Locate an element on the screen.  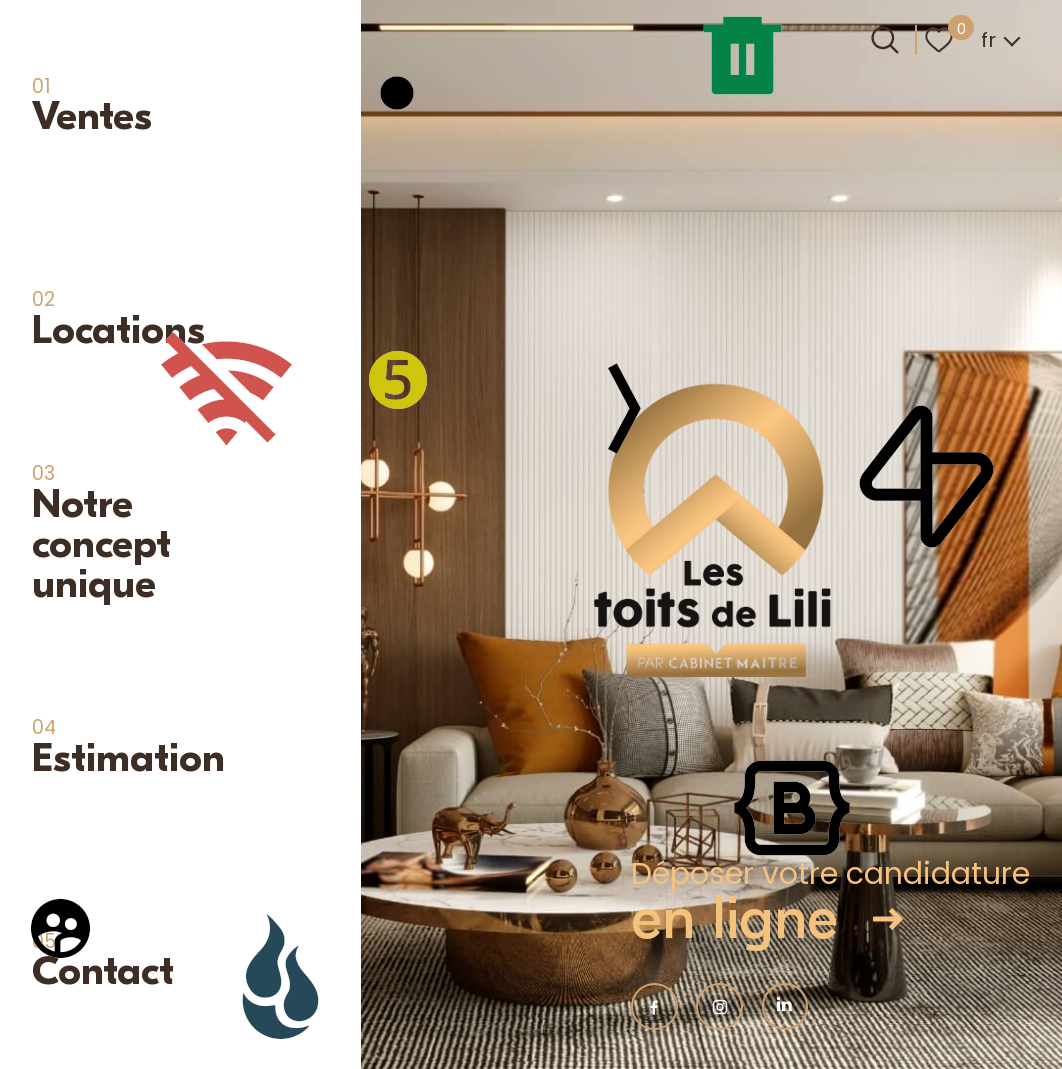
delete selected item is located at coordinates (742, 55).